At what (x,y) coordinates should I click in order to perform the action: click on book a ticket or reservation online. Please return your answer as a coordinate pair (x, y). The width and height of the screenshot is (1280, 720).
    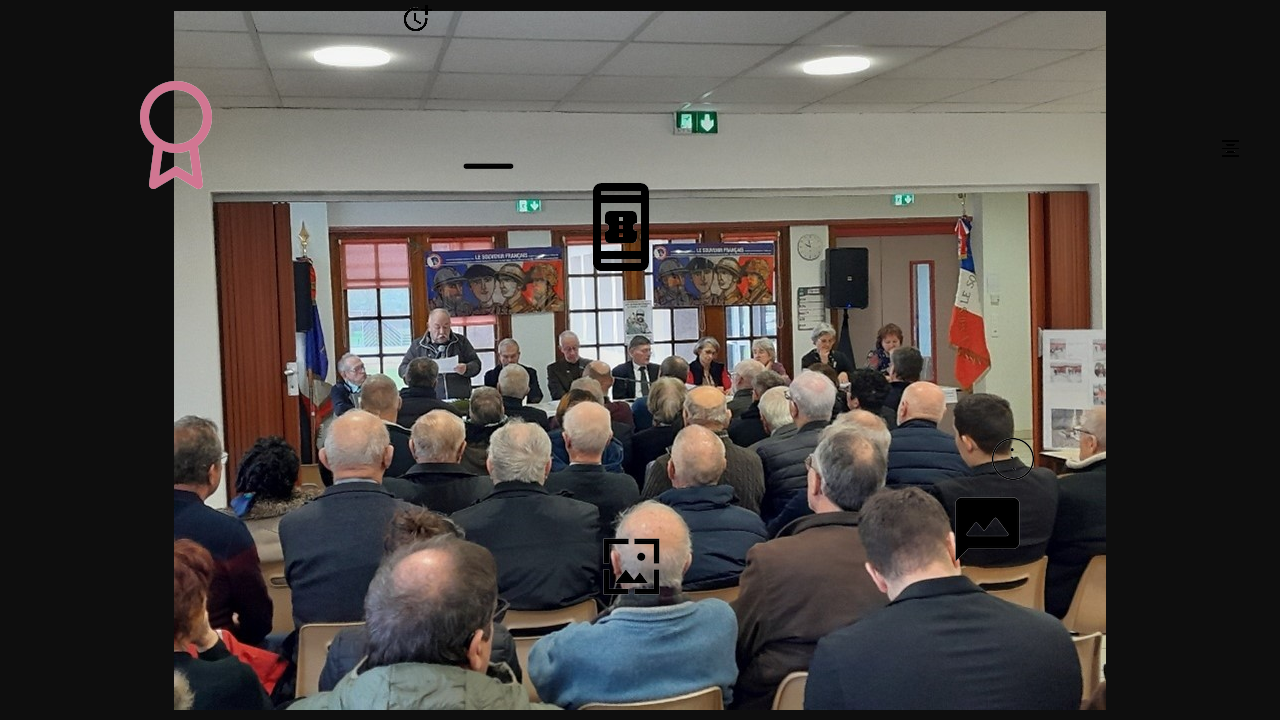
    Looking at the image, I should click on (621, 227).